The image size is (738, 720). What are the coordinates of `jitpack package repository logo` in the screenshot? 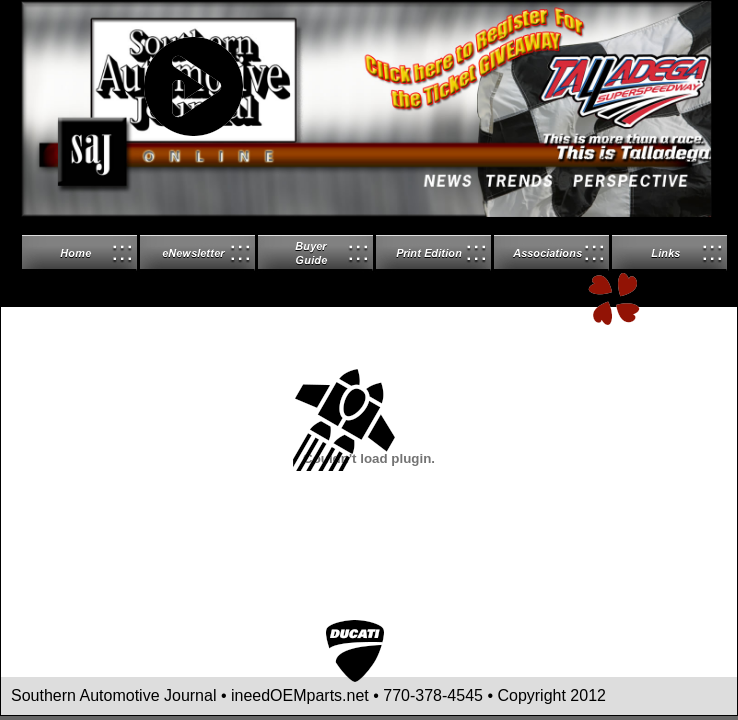 It's located at (344, 420).